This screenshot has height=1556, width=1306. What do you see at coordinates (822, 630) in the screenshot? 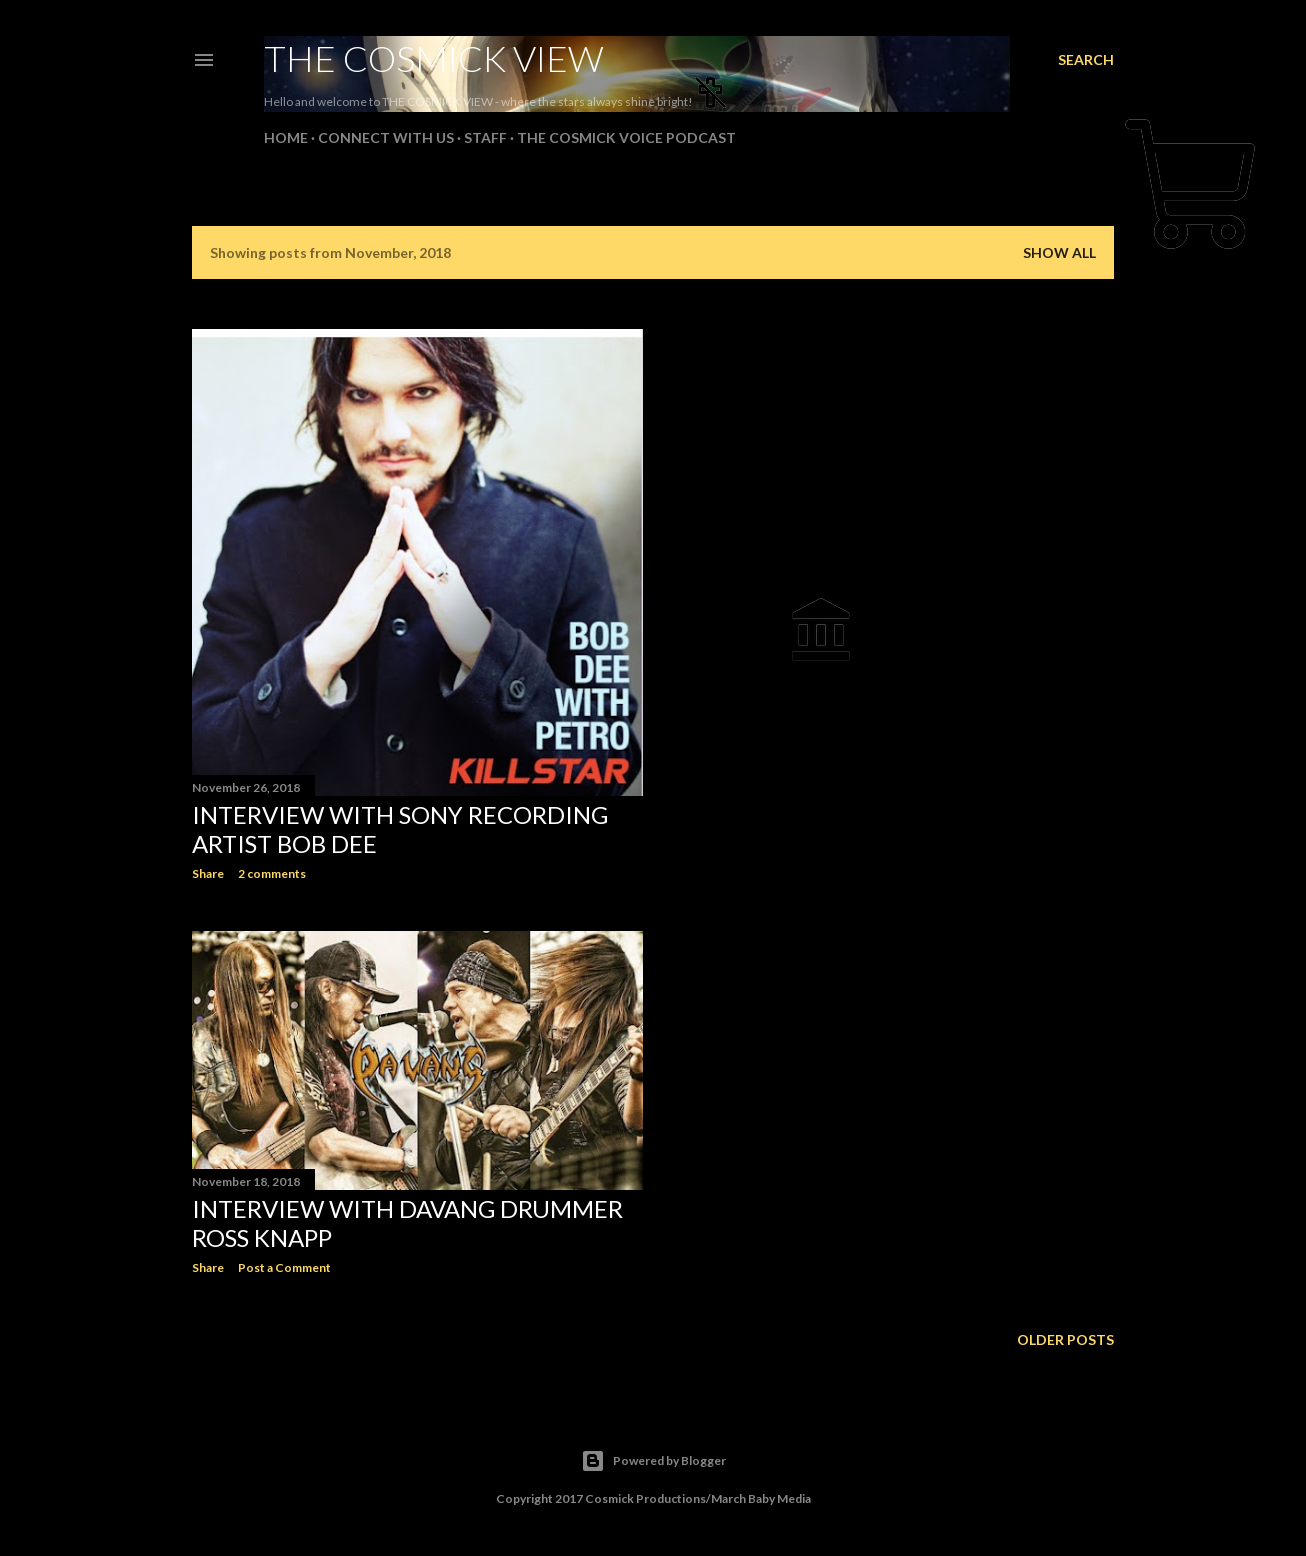
I see `access banking or financial services` at bounding box center [822, 630].